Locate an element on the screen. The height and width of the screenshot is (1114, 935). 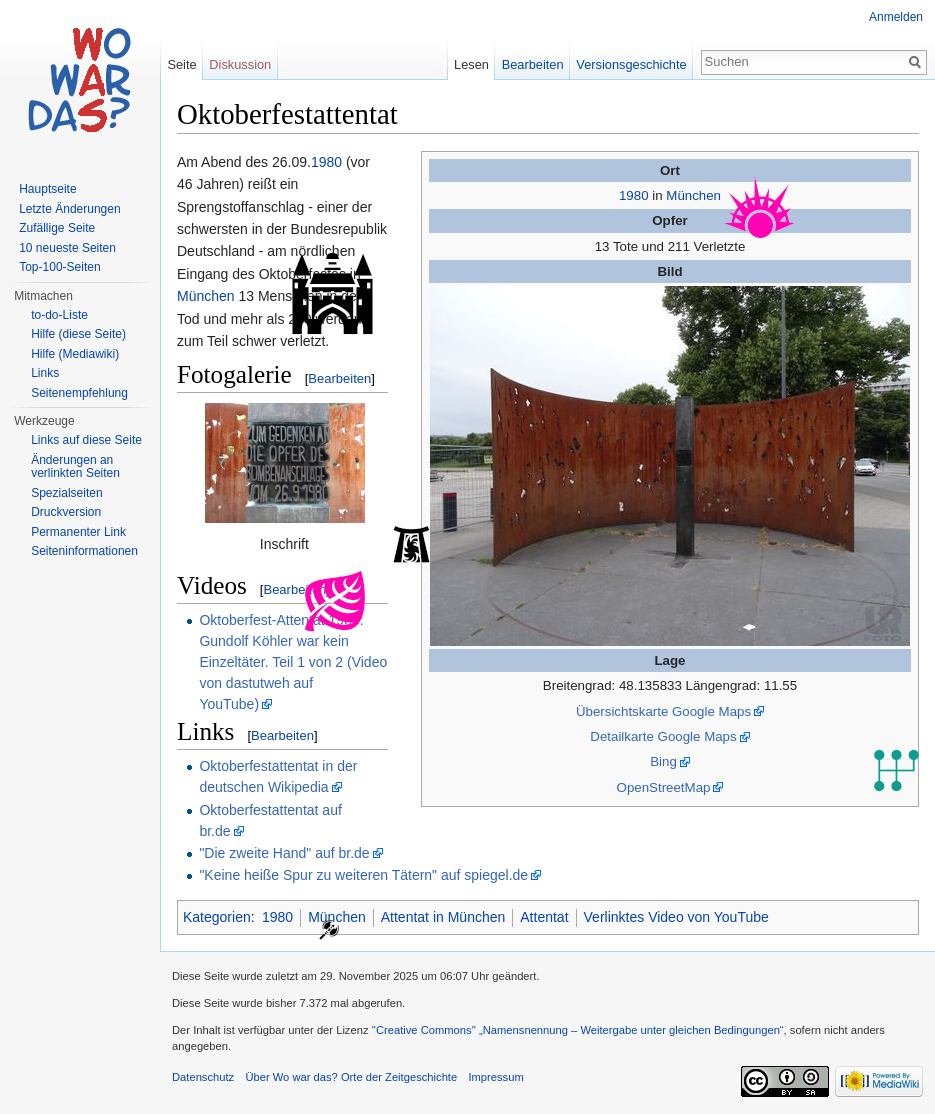
view in-game time or day/night cycle is located at coordinates (759, 206).